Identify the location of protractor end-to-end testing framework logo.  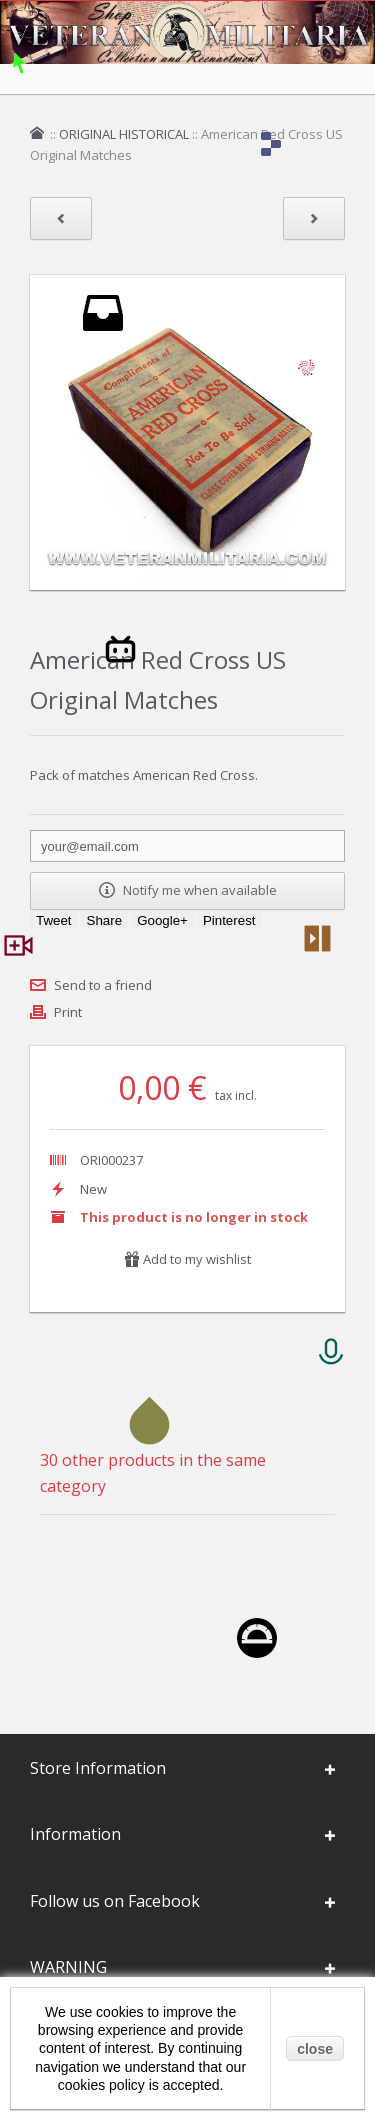
(257, 1638).